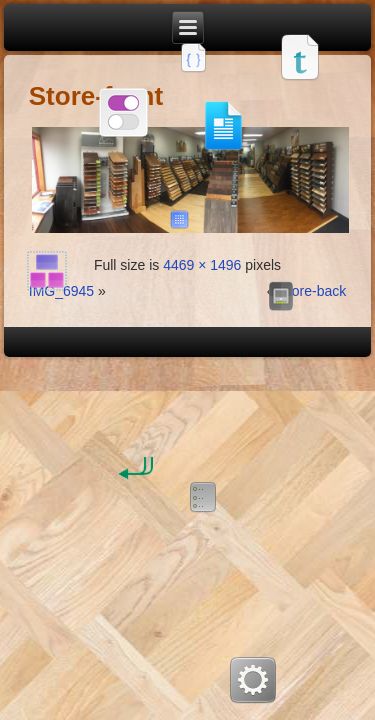 This screenshot has width=375, height=720. What do you see at coordinates (300, 57) in the screenshot?
I see `a typst document file` at bounding box center [300, 57].